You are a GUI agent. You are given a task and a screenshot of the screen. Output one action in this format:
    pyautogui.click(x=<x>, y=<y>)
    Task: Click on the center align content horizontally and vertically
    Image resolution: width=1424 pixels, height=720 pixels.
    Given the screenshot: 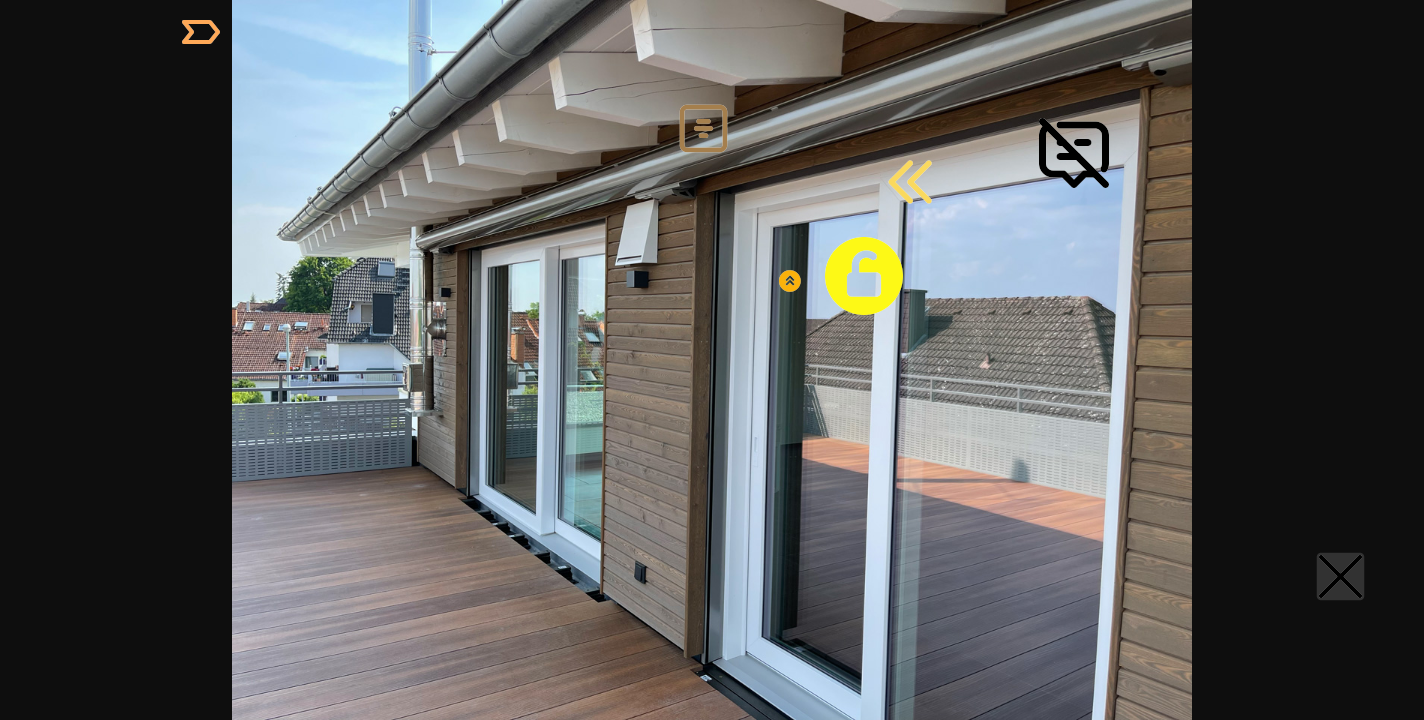 What is the action you would take?
    pyautogui.click(x=703, y=128)
    